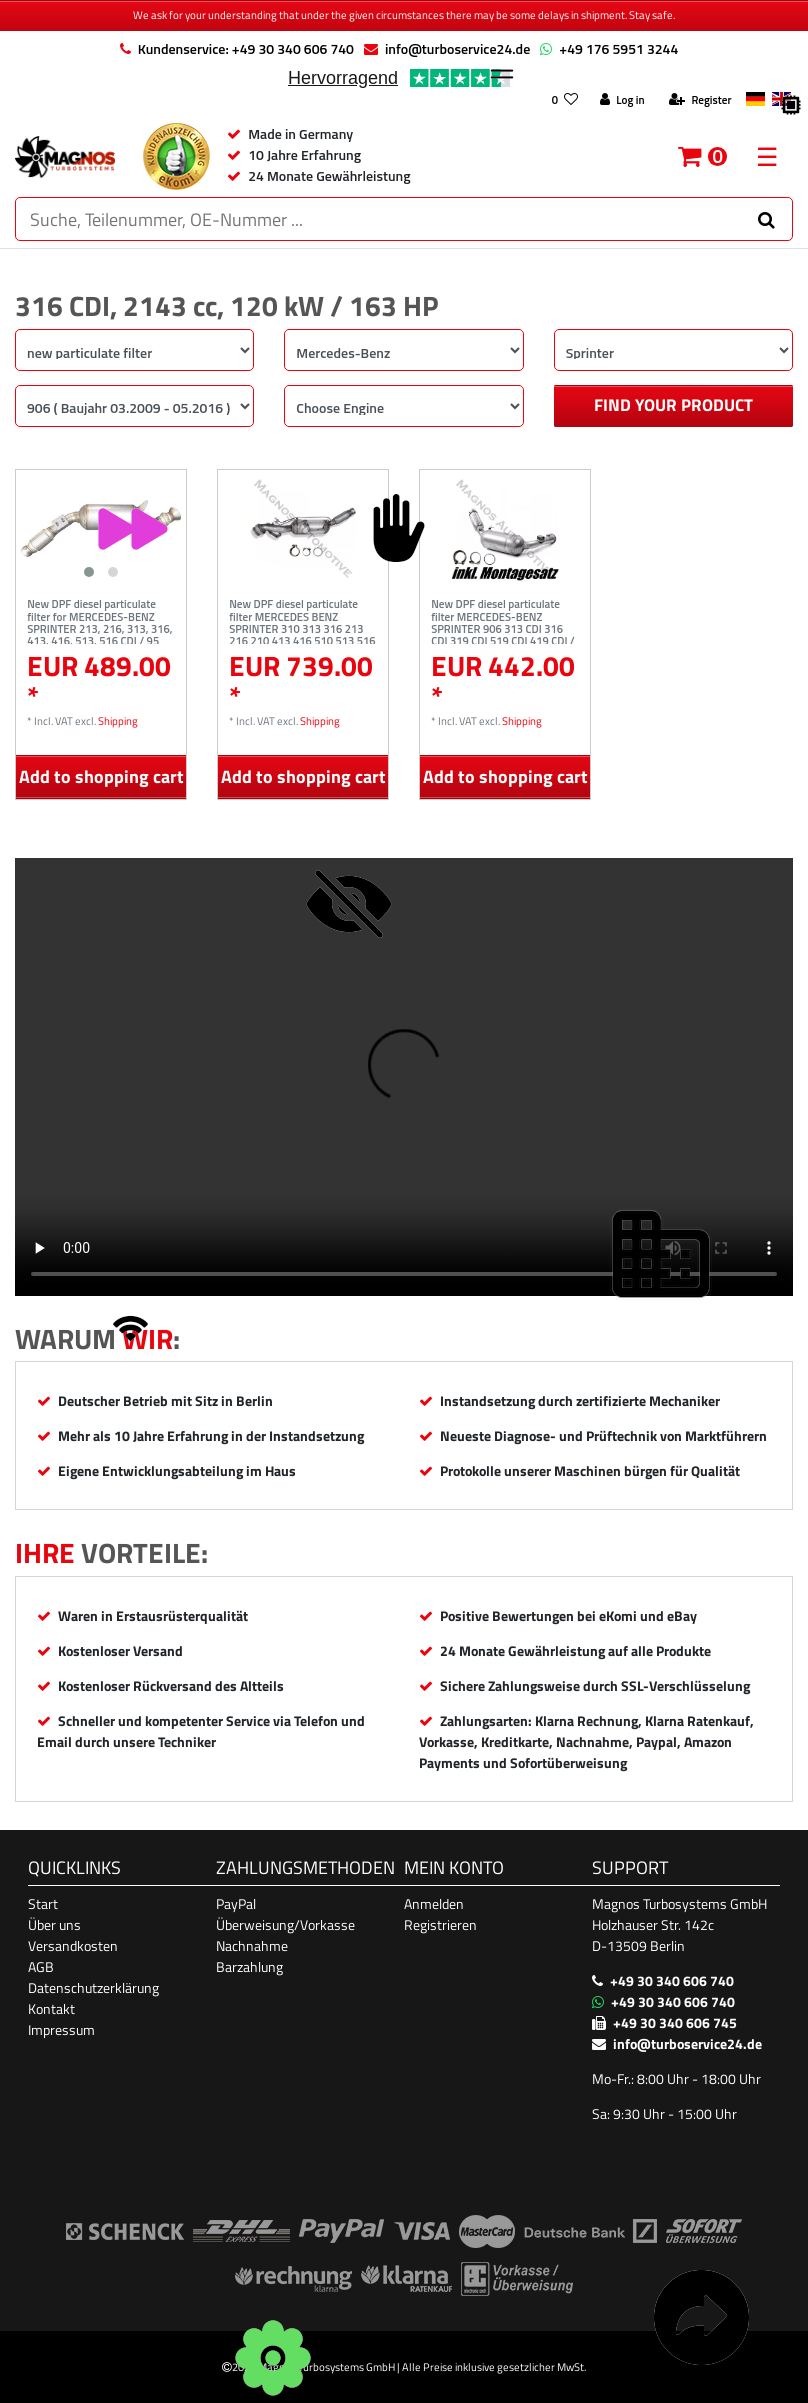  Describe the element at coordinates (791, 105) in the screenshot. I see `view hardware or processor information` at that location.